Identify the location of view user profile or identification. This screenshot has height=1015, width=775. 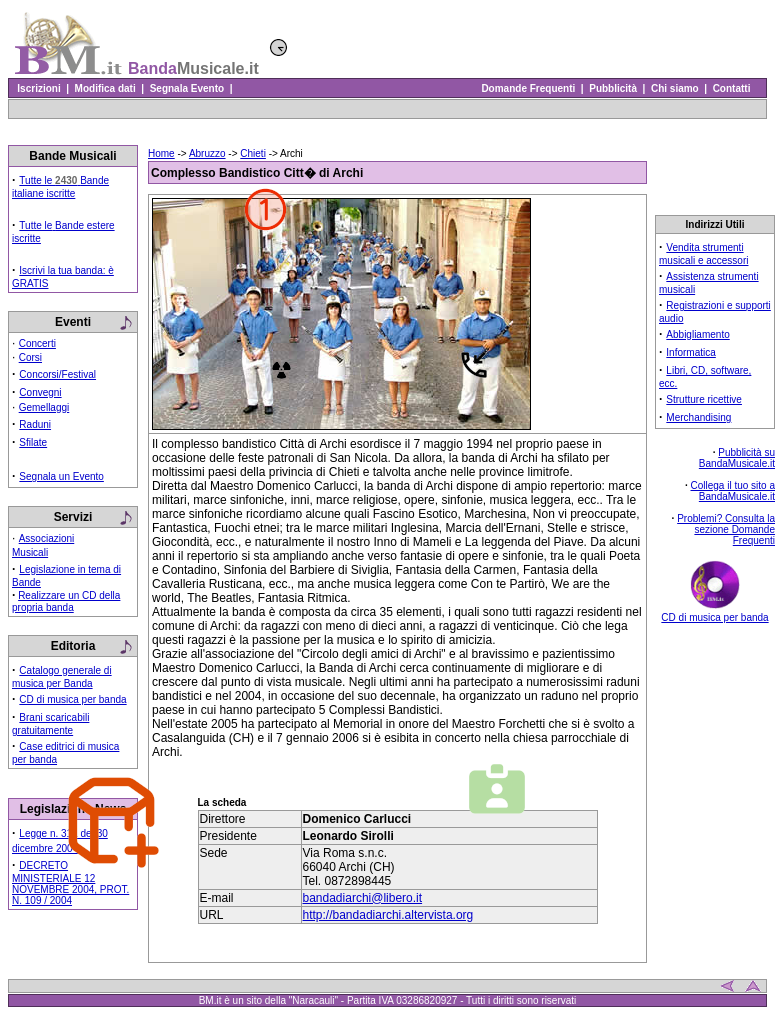
(497, 792).